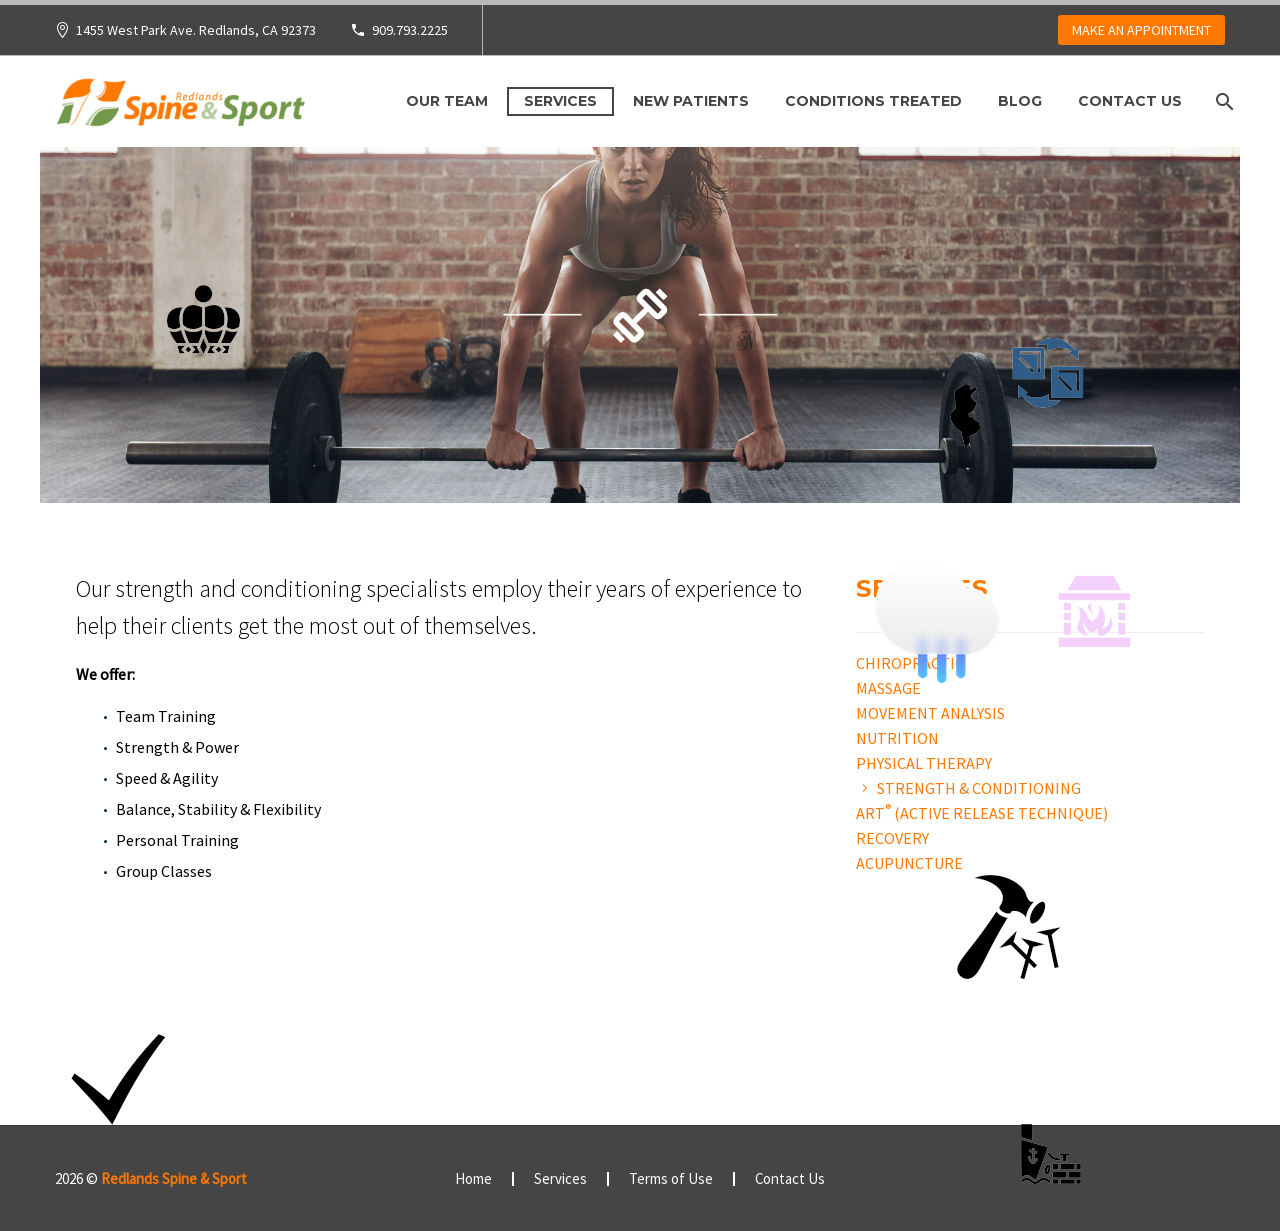 The image size is (1280, 1231). What do you see at coordinates (118, 1079) in the screenshot?
I see `confirm or complete an action` at bounding box center [118, 1079].